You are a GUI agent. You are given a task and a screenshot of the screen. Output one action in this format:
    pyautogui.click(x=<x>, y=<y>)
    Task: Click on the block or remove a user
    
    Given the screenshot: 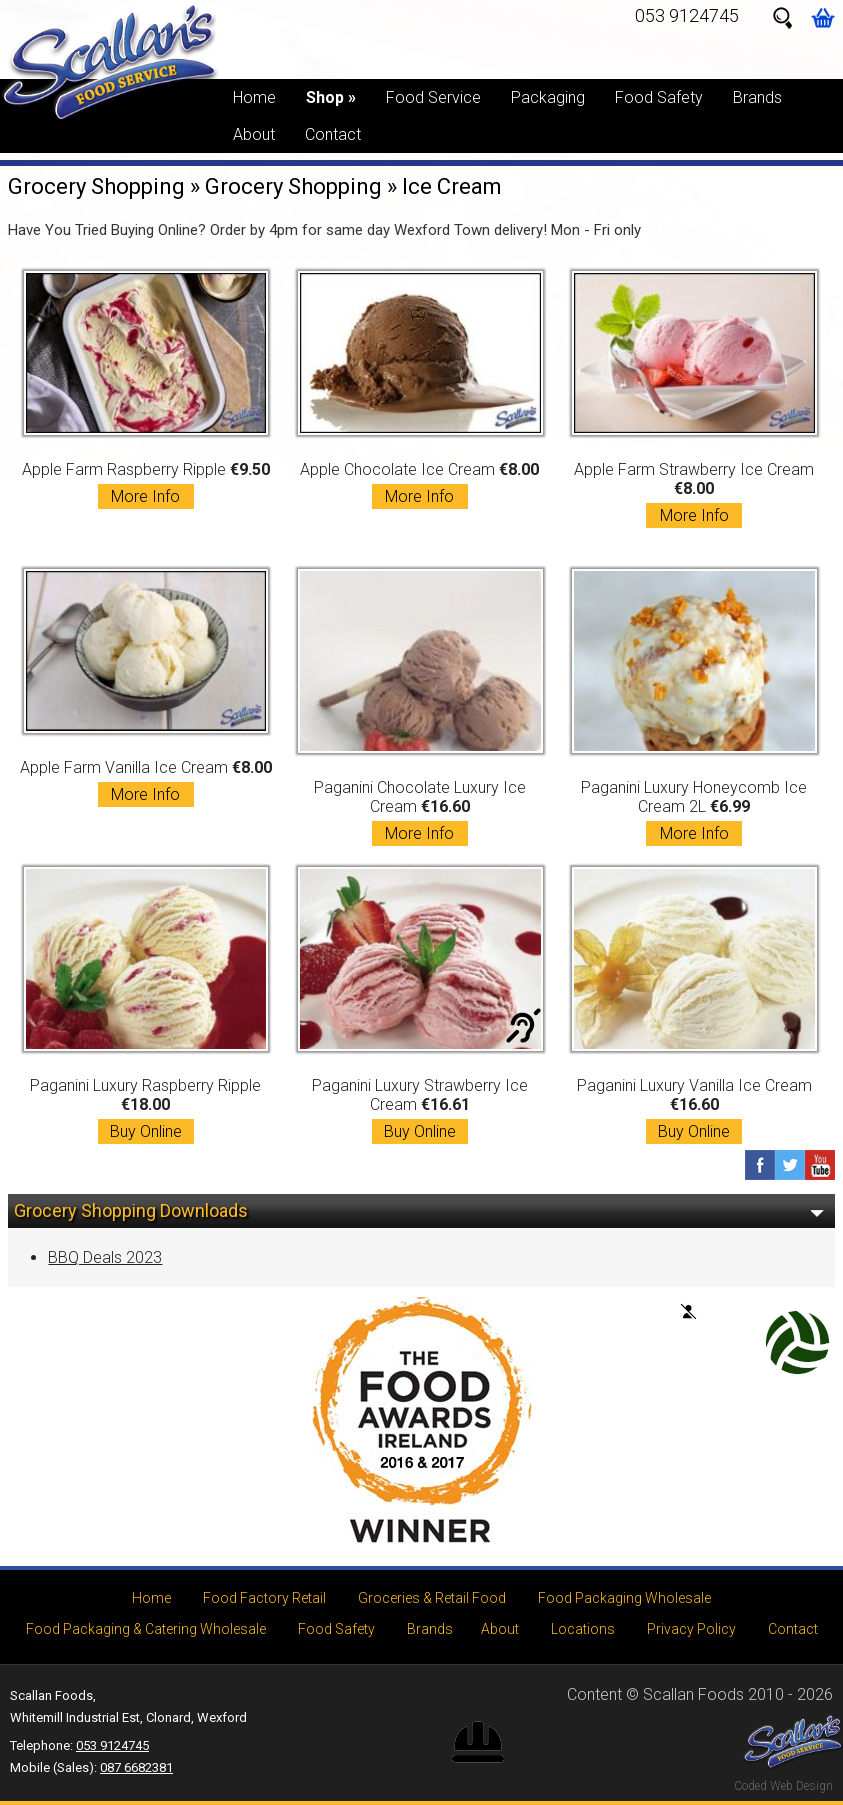 What is the action you would take?
    pyautogui.click(x=688, y=1311)
    